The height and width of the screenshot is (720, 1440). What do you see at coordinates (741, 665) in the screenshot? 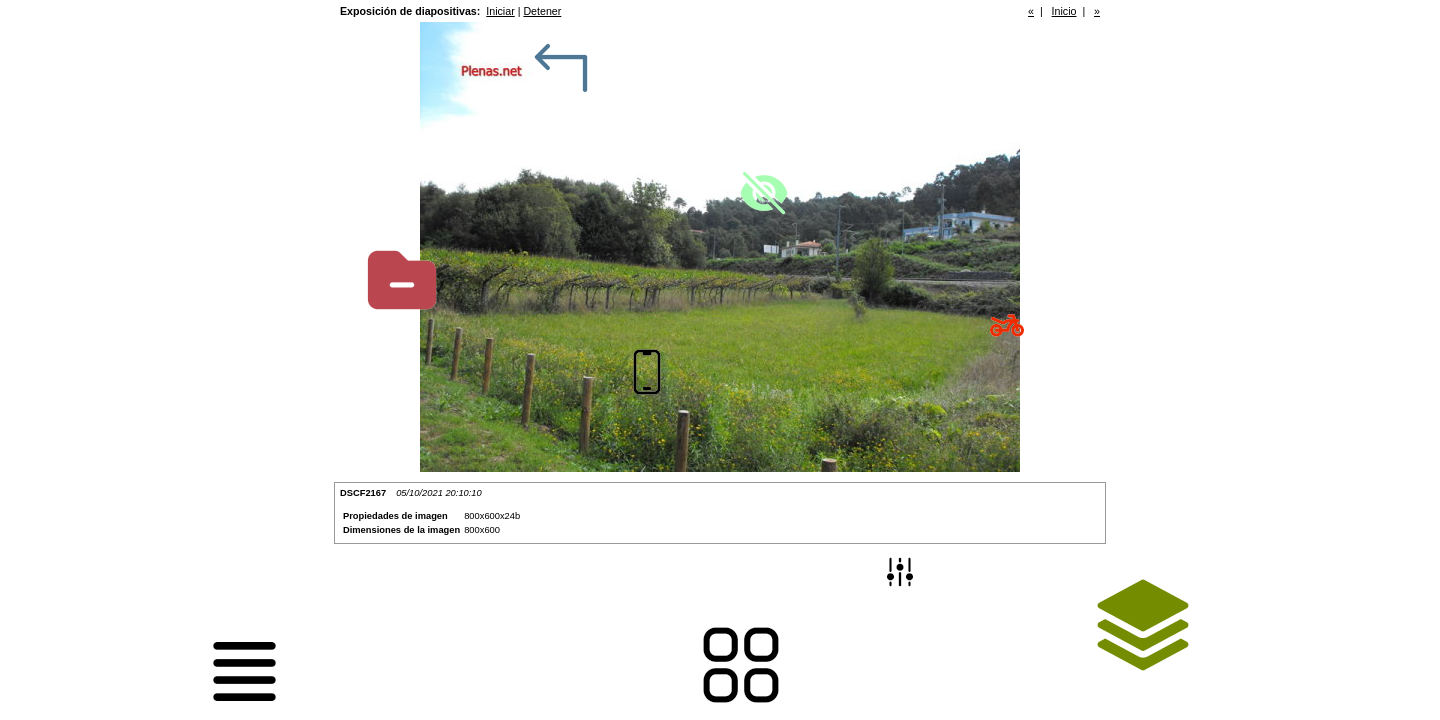
I see `view all apps or menu` at bounding box center [741, 665].